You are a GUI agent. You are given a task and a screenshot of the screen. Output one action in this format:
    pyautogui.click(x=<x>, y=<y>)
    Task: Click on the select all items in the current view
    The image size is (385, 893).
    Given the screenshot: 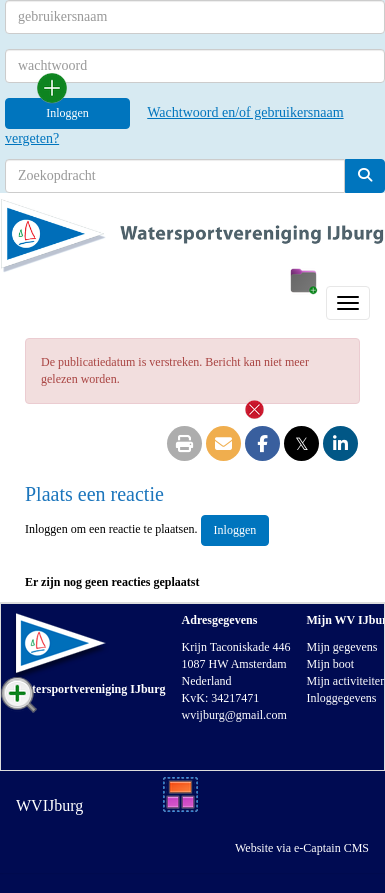 What is the action you would take?
    pyautogui.click(x=180, y=794)
    